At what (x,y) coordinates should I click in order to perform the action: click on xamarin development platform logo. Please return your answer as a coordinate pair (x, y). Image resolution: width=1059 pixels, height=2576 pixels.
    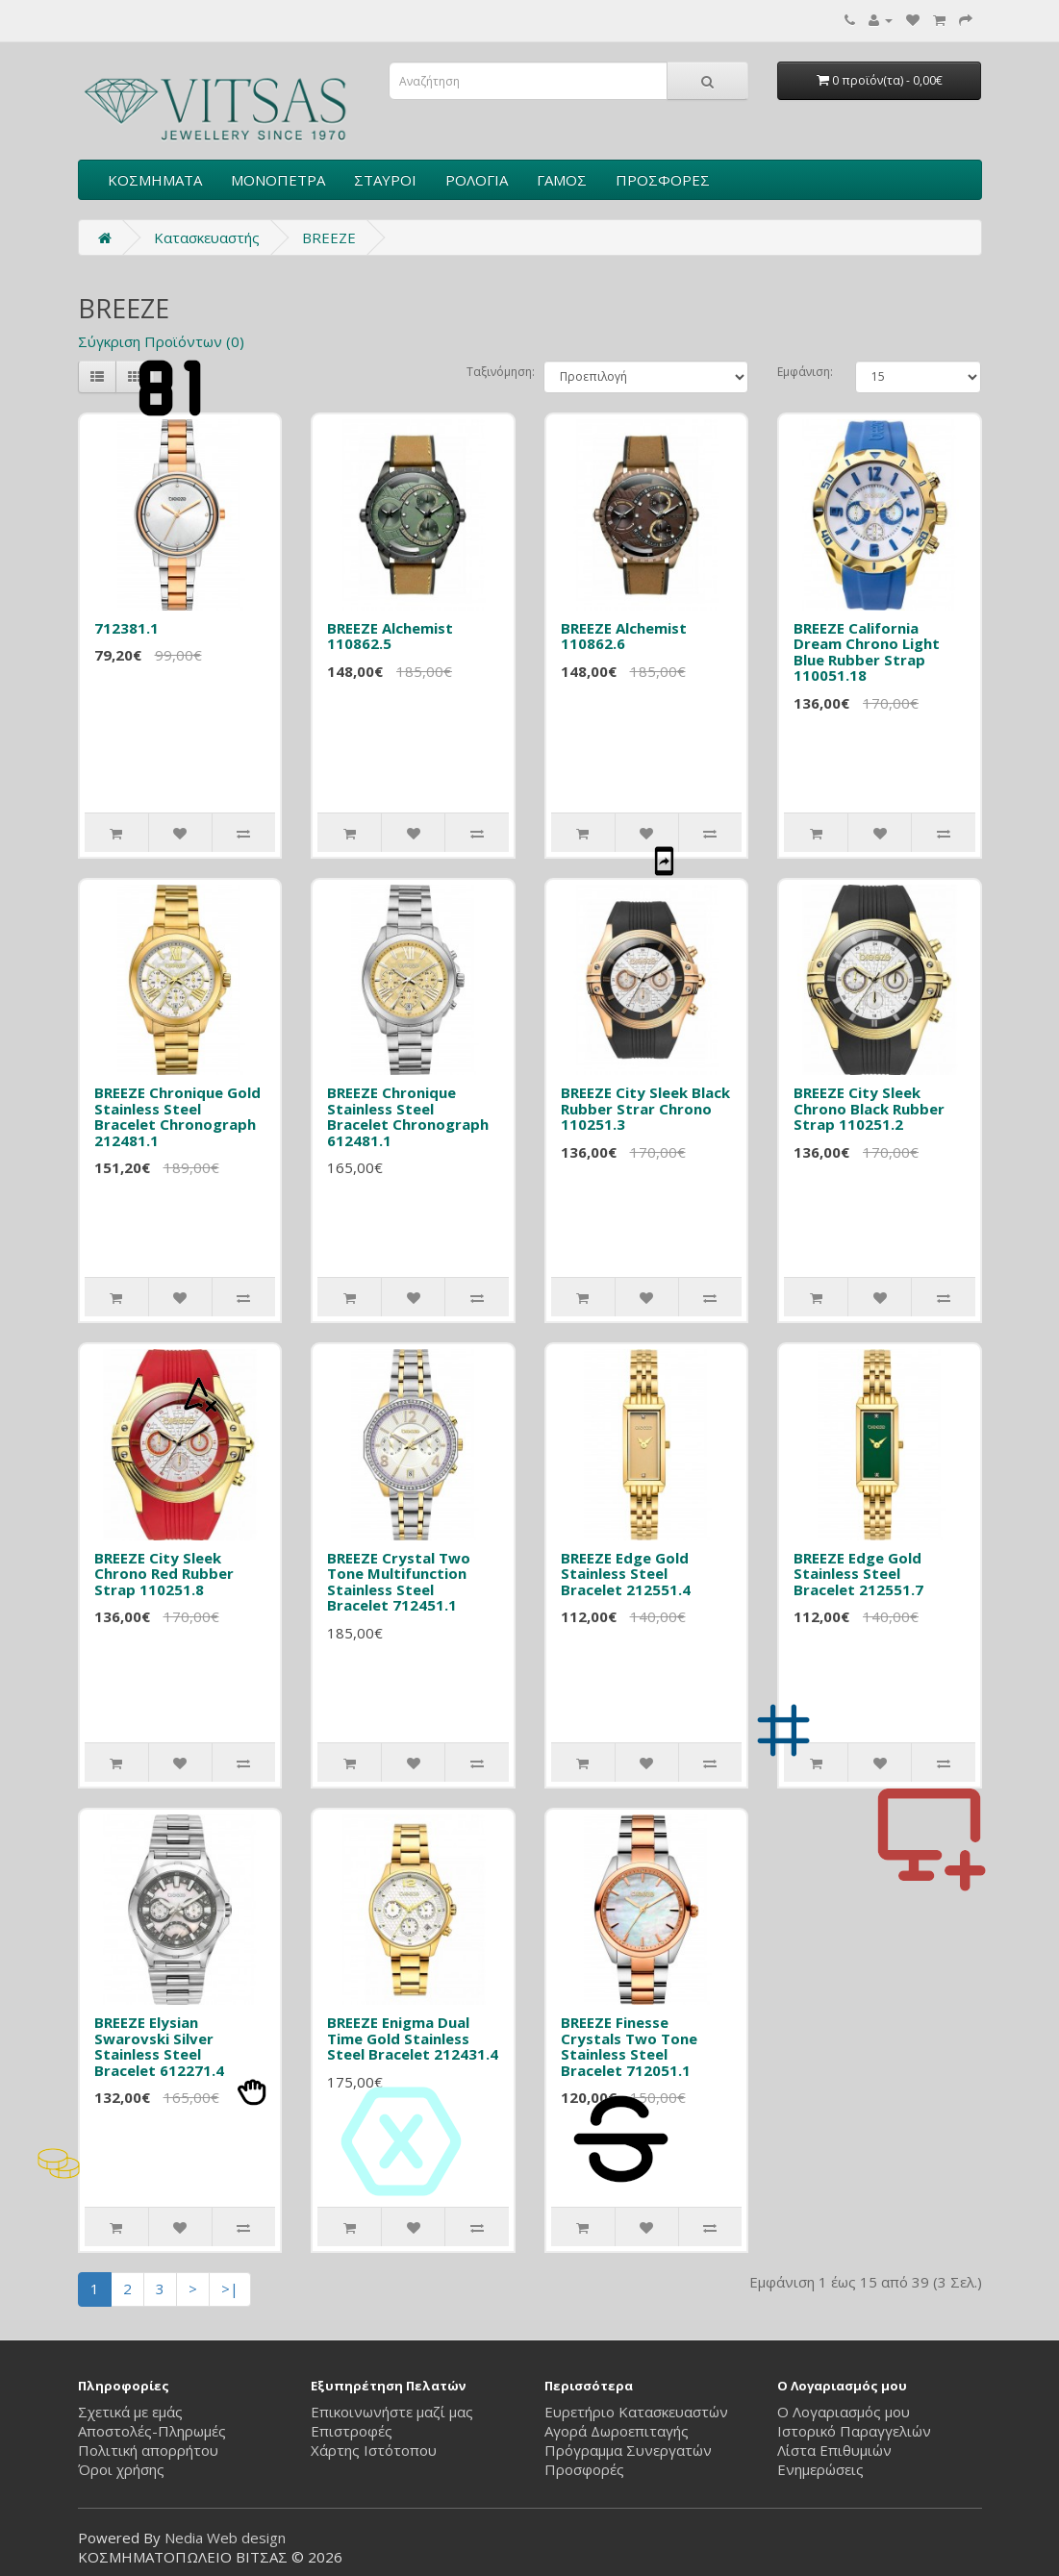
    Looking at the image, I should click on (401, 2141).